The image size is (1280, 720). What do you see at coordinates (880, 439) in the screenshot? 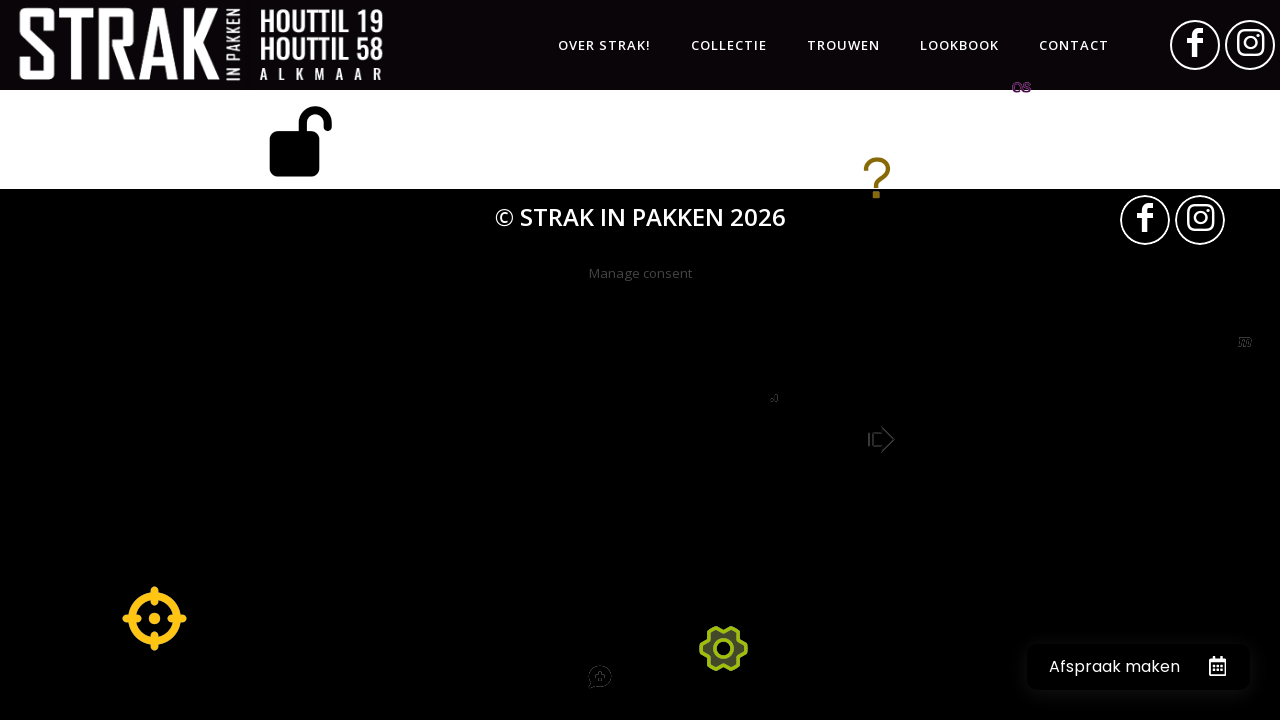
I see `move item to the right` at bounding box center [880, 439].